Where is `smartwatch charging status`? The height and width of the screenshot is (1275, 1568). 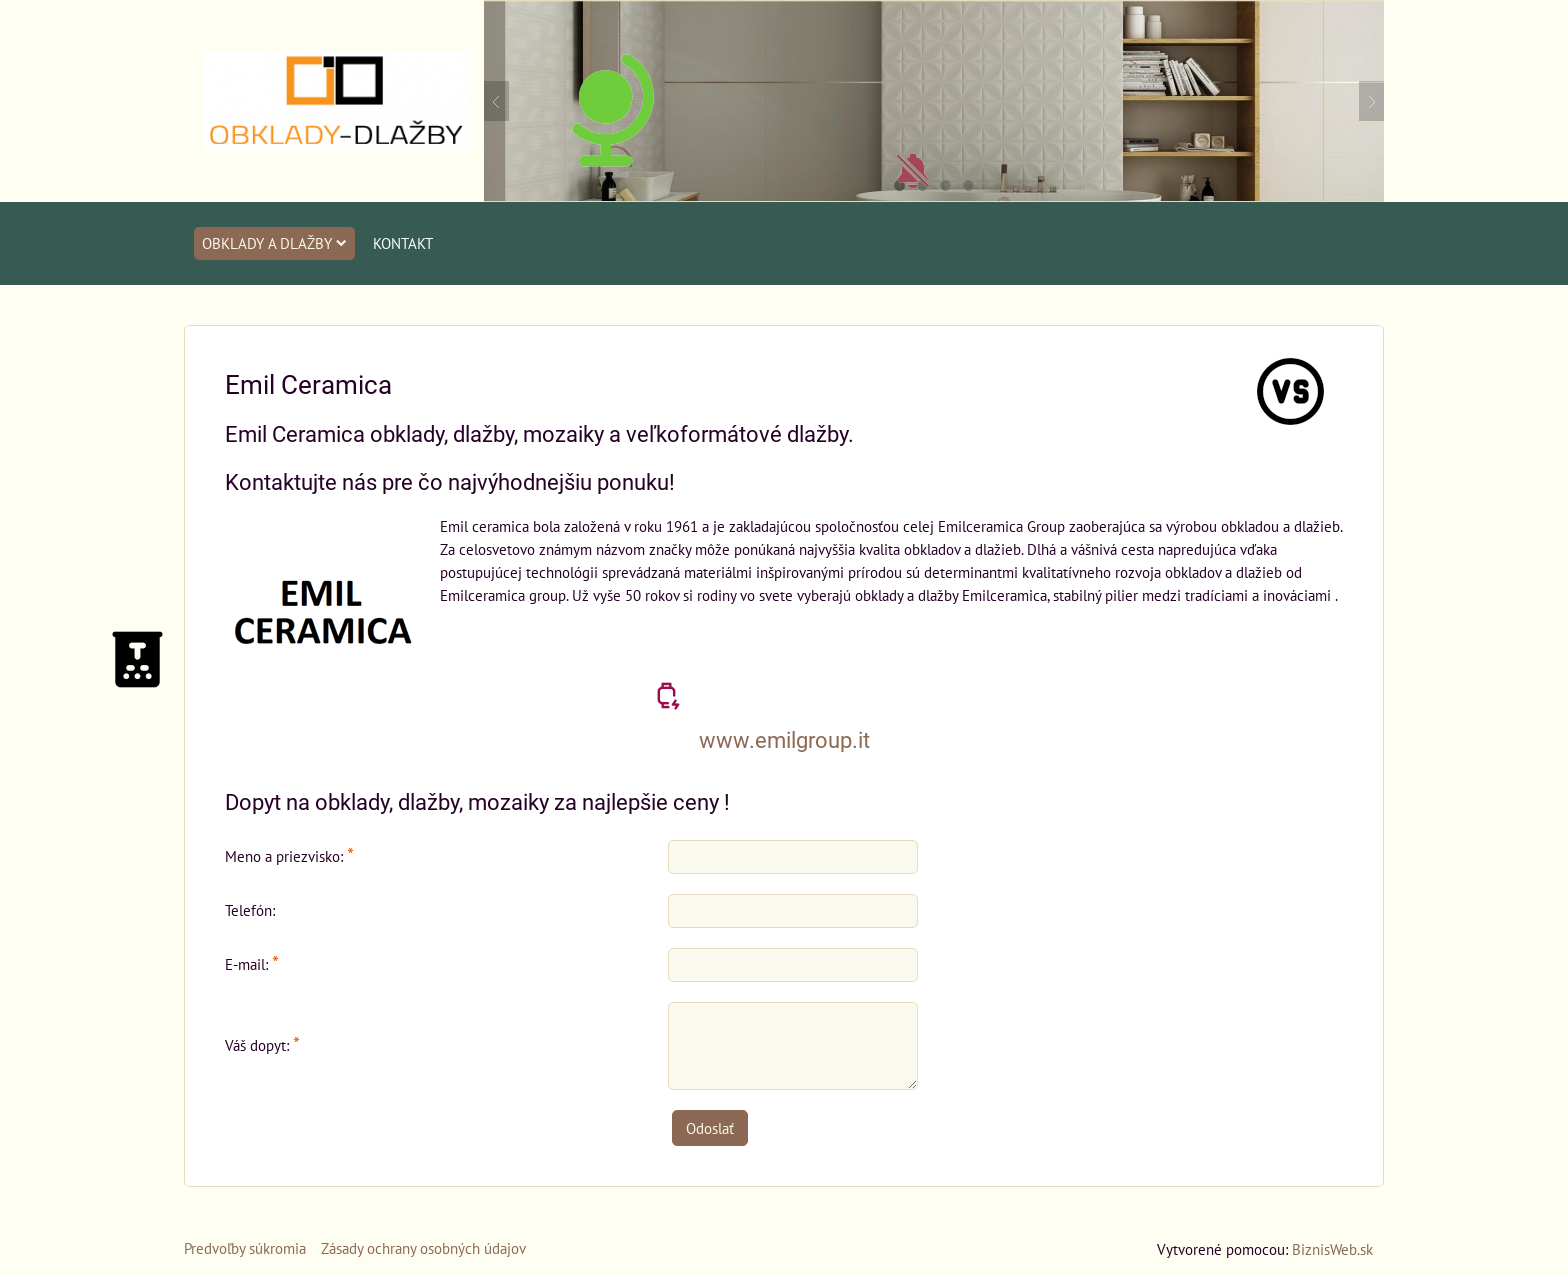 smartwatch charging status is located at coordinates (666, 695).